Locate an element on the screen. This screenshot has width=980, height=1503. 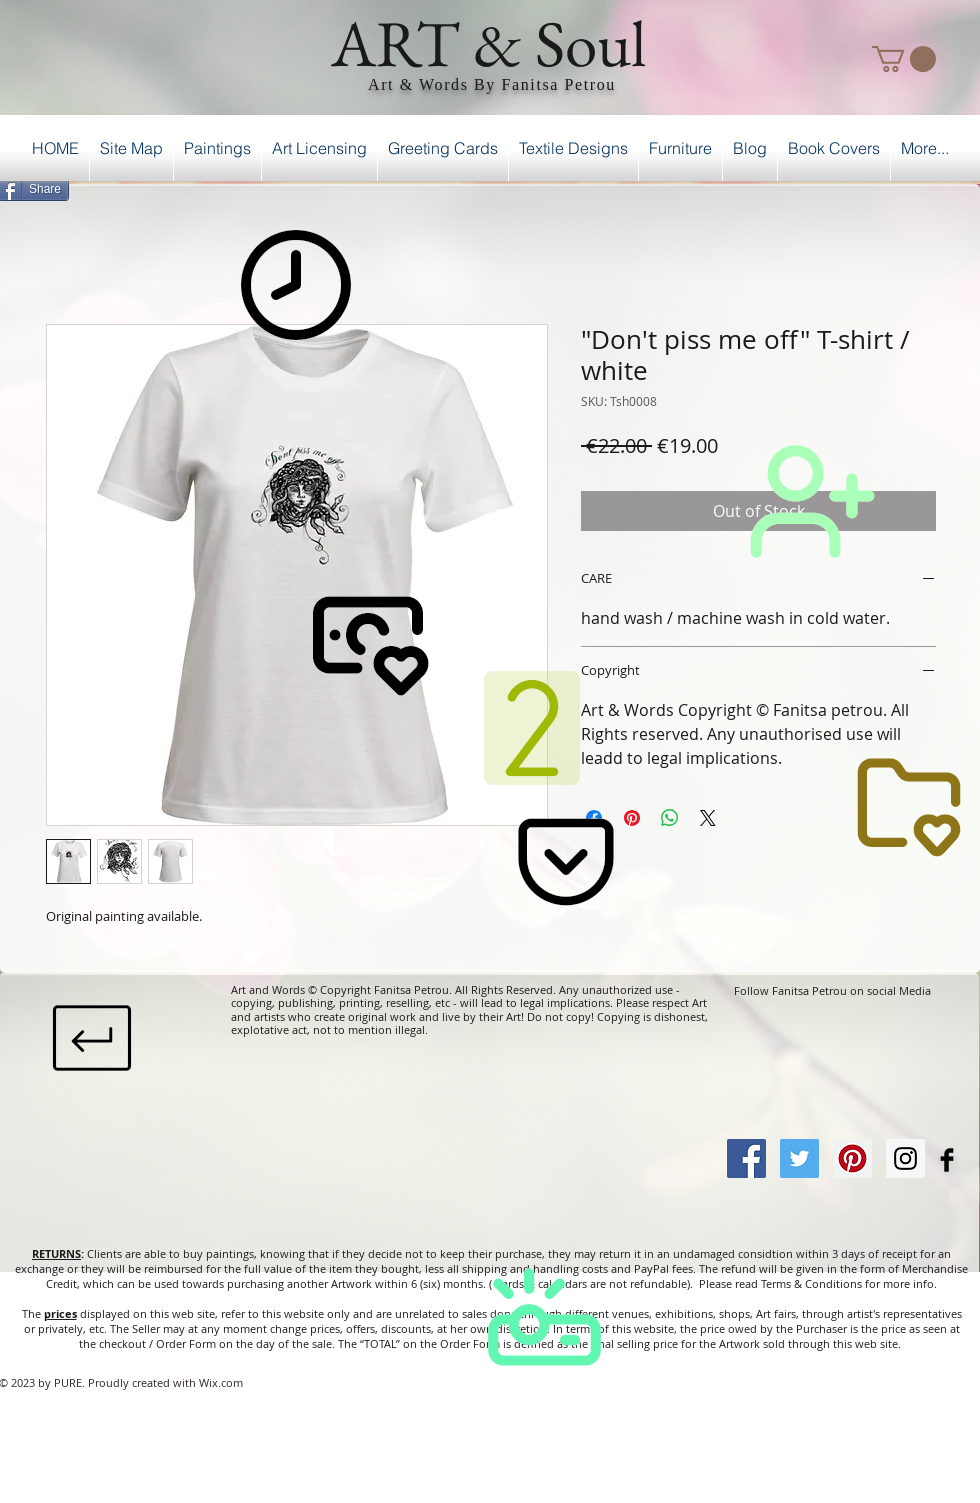
indicates 8 o'clock time is located at coordinates (296, 285).